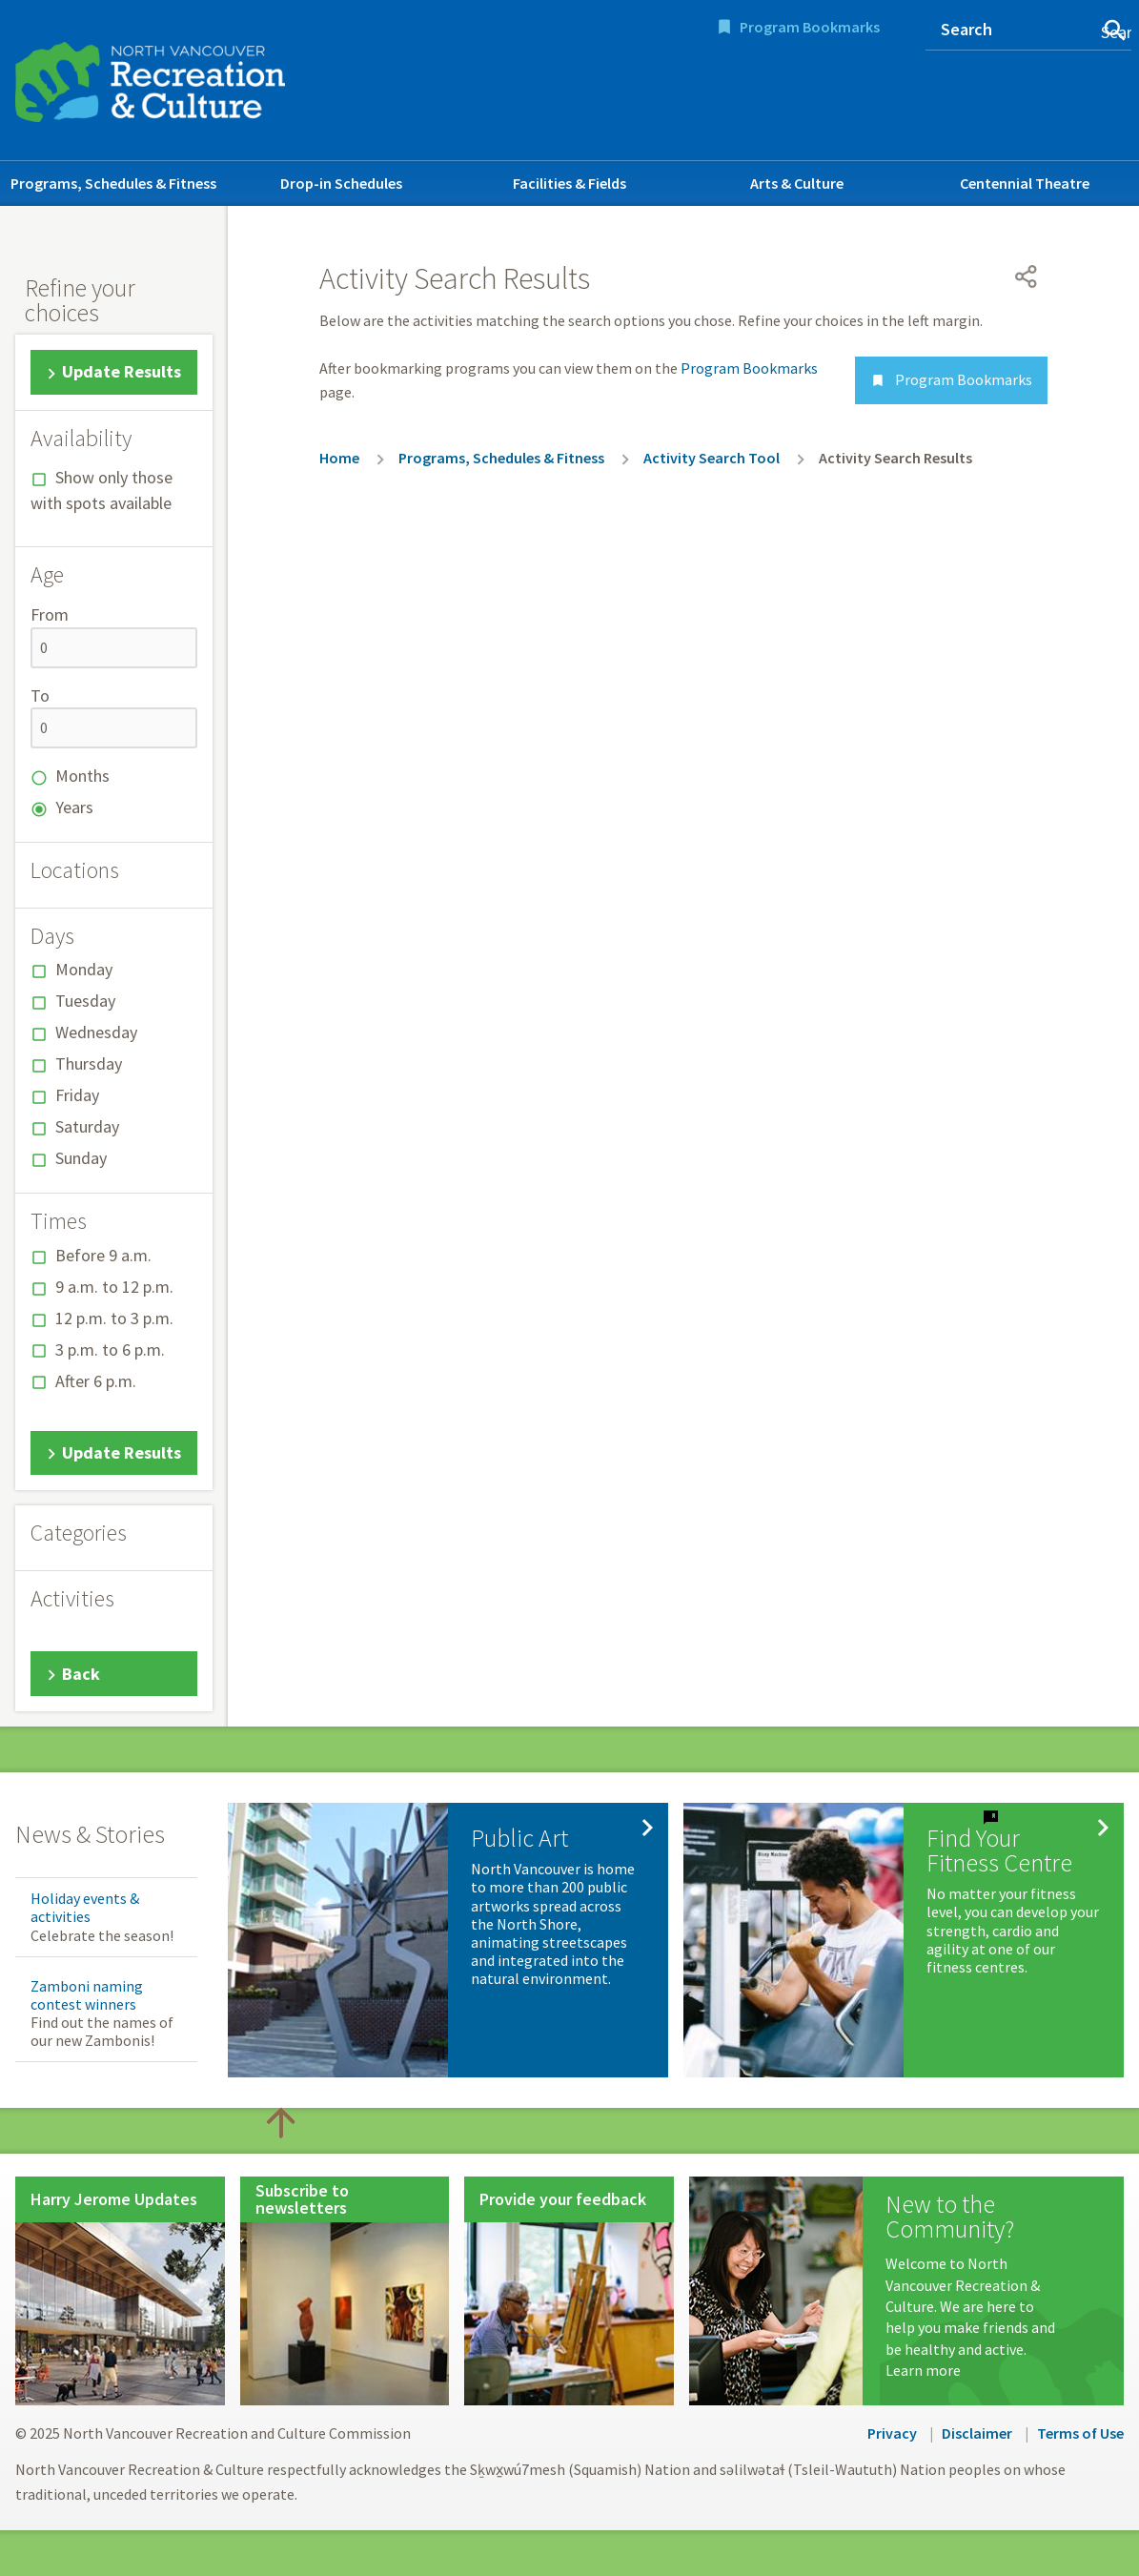 Image resolution: width=1139 pixels, height=2576 pixels. Describe the element at coordinates (990, 1817) in the screenshot. I see `access saved comments or notes` at that location.